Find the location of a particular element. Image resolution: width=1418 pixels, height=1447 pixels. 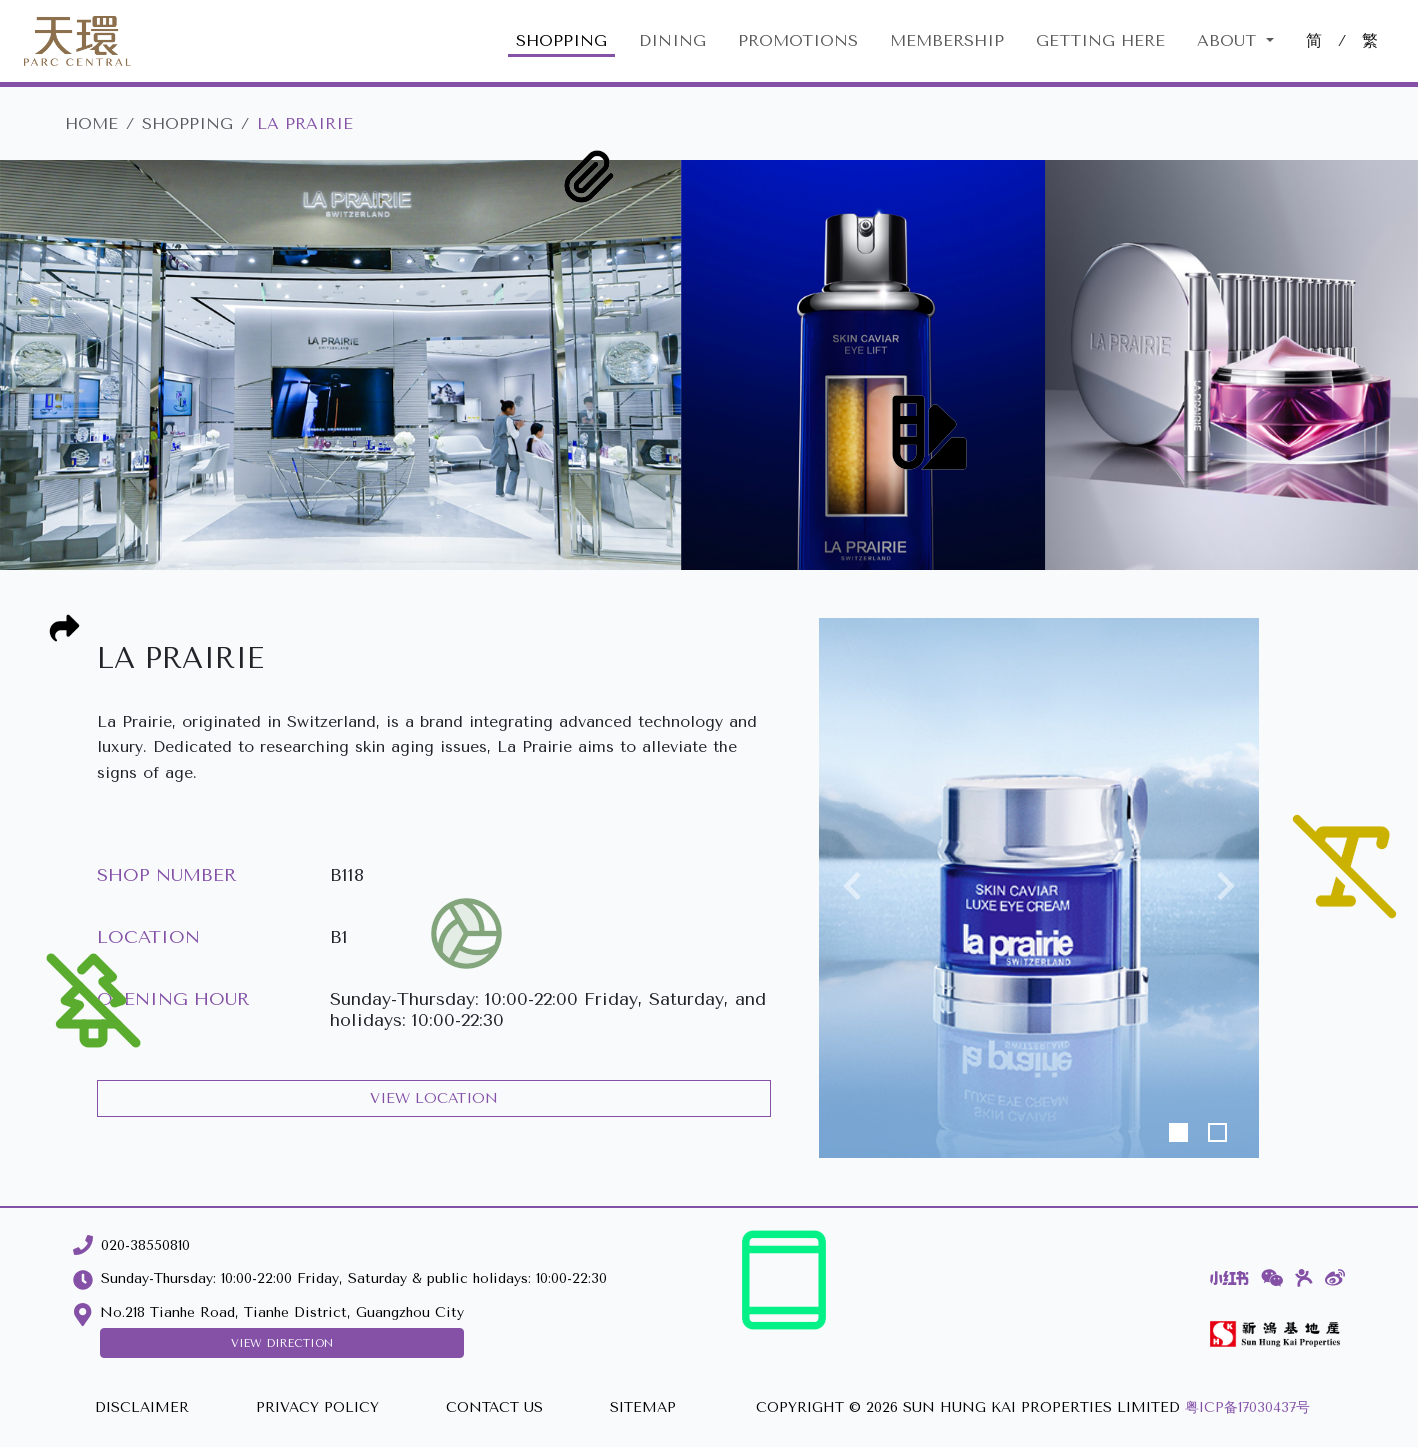

switch to tablet view is located at coordinates (784, 1280).